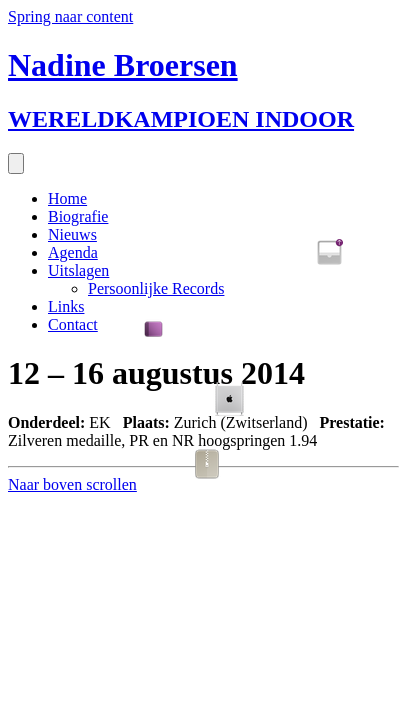 The image size is (407, 720). What do you see at coordinates (329, 252) in the screenshot?
I see `view emails waiting to be sent` at bounding box center [329, 252].